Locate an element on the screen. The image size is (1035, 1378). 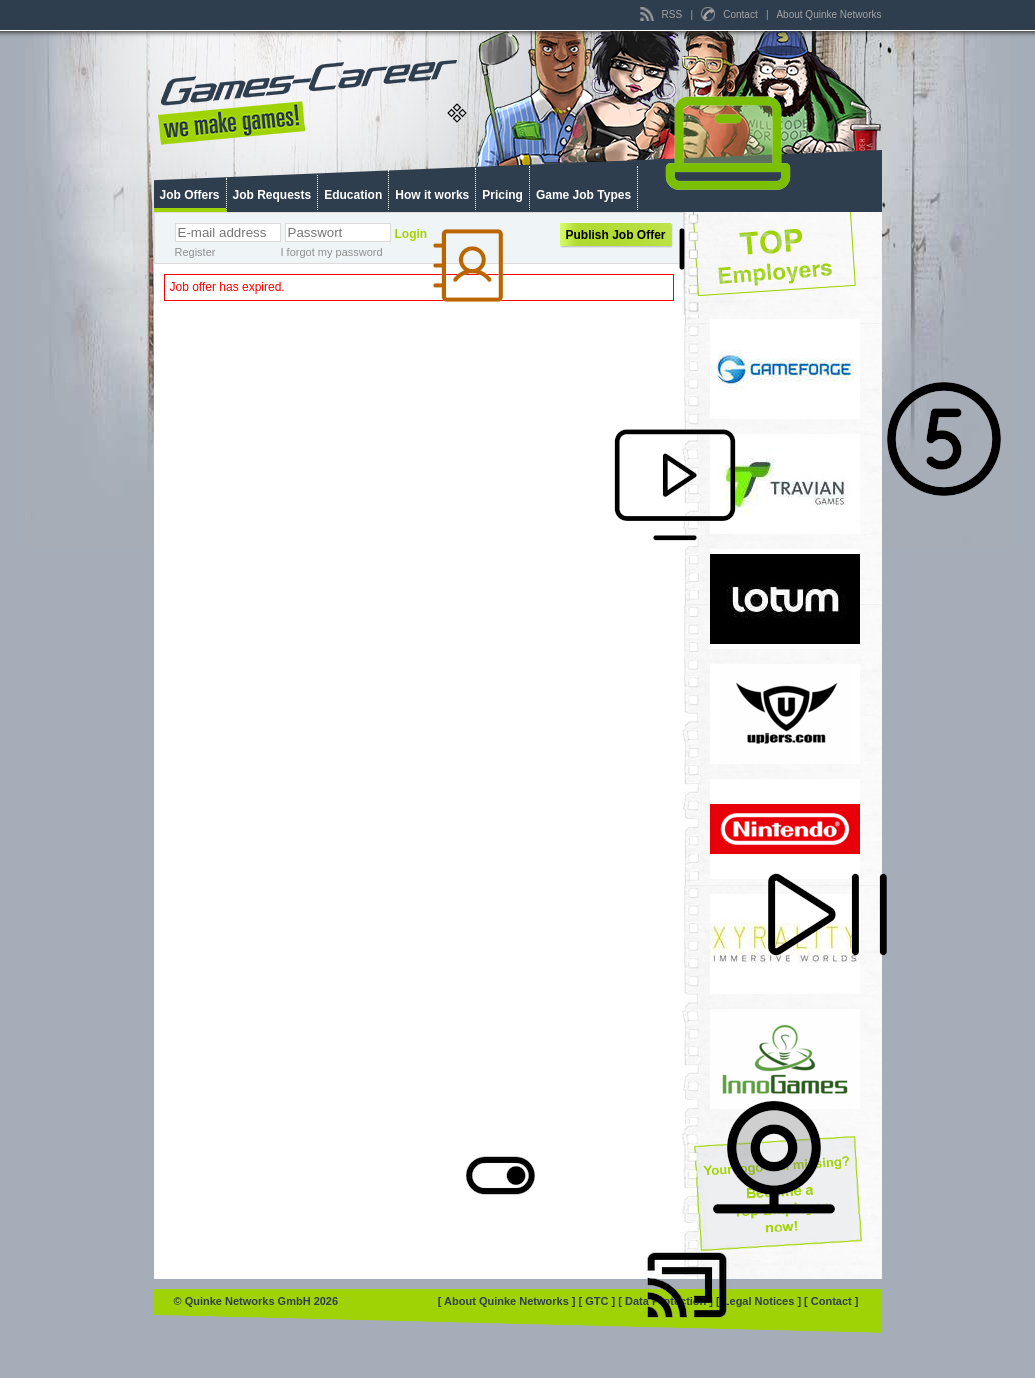
toggle between play and pause for media is located at coordinates (827, 914).